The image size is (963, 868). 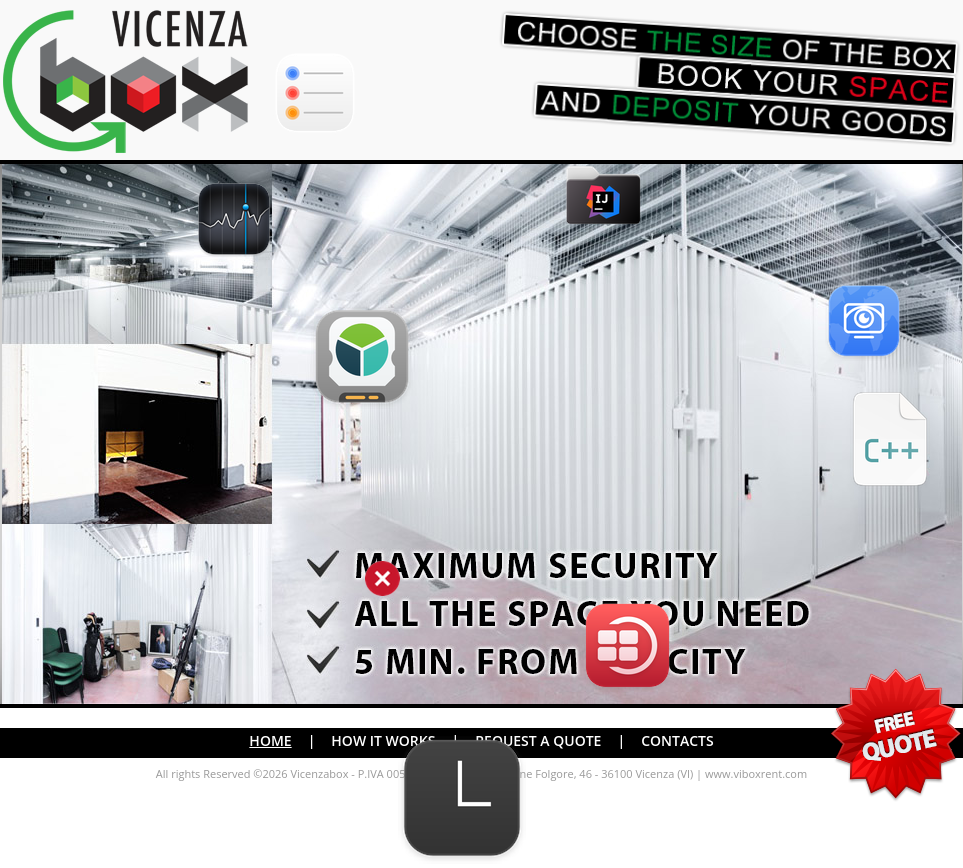 What do you see at coordinates (890, 439) in the screenshot?
I see `a C++ source code file` at bounding box center [890, 439].